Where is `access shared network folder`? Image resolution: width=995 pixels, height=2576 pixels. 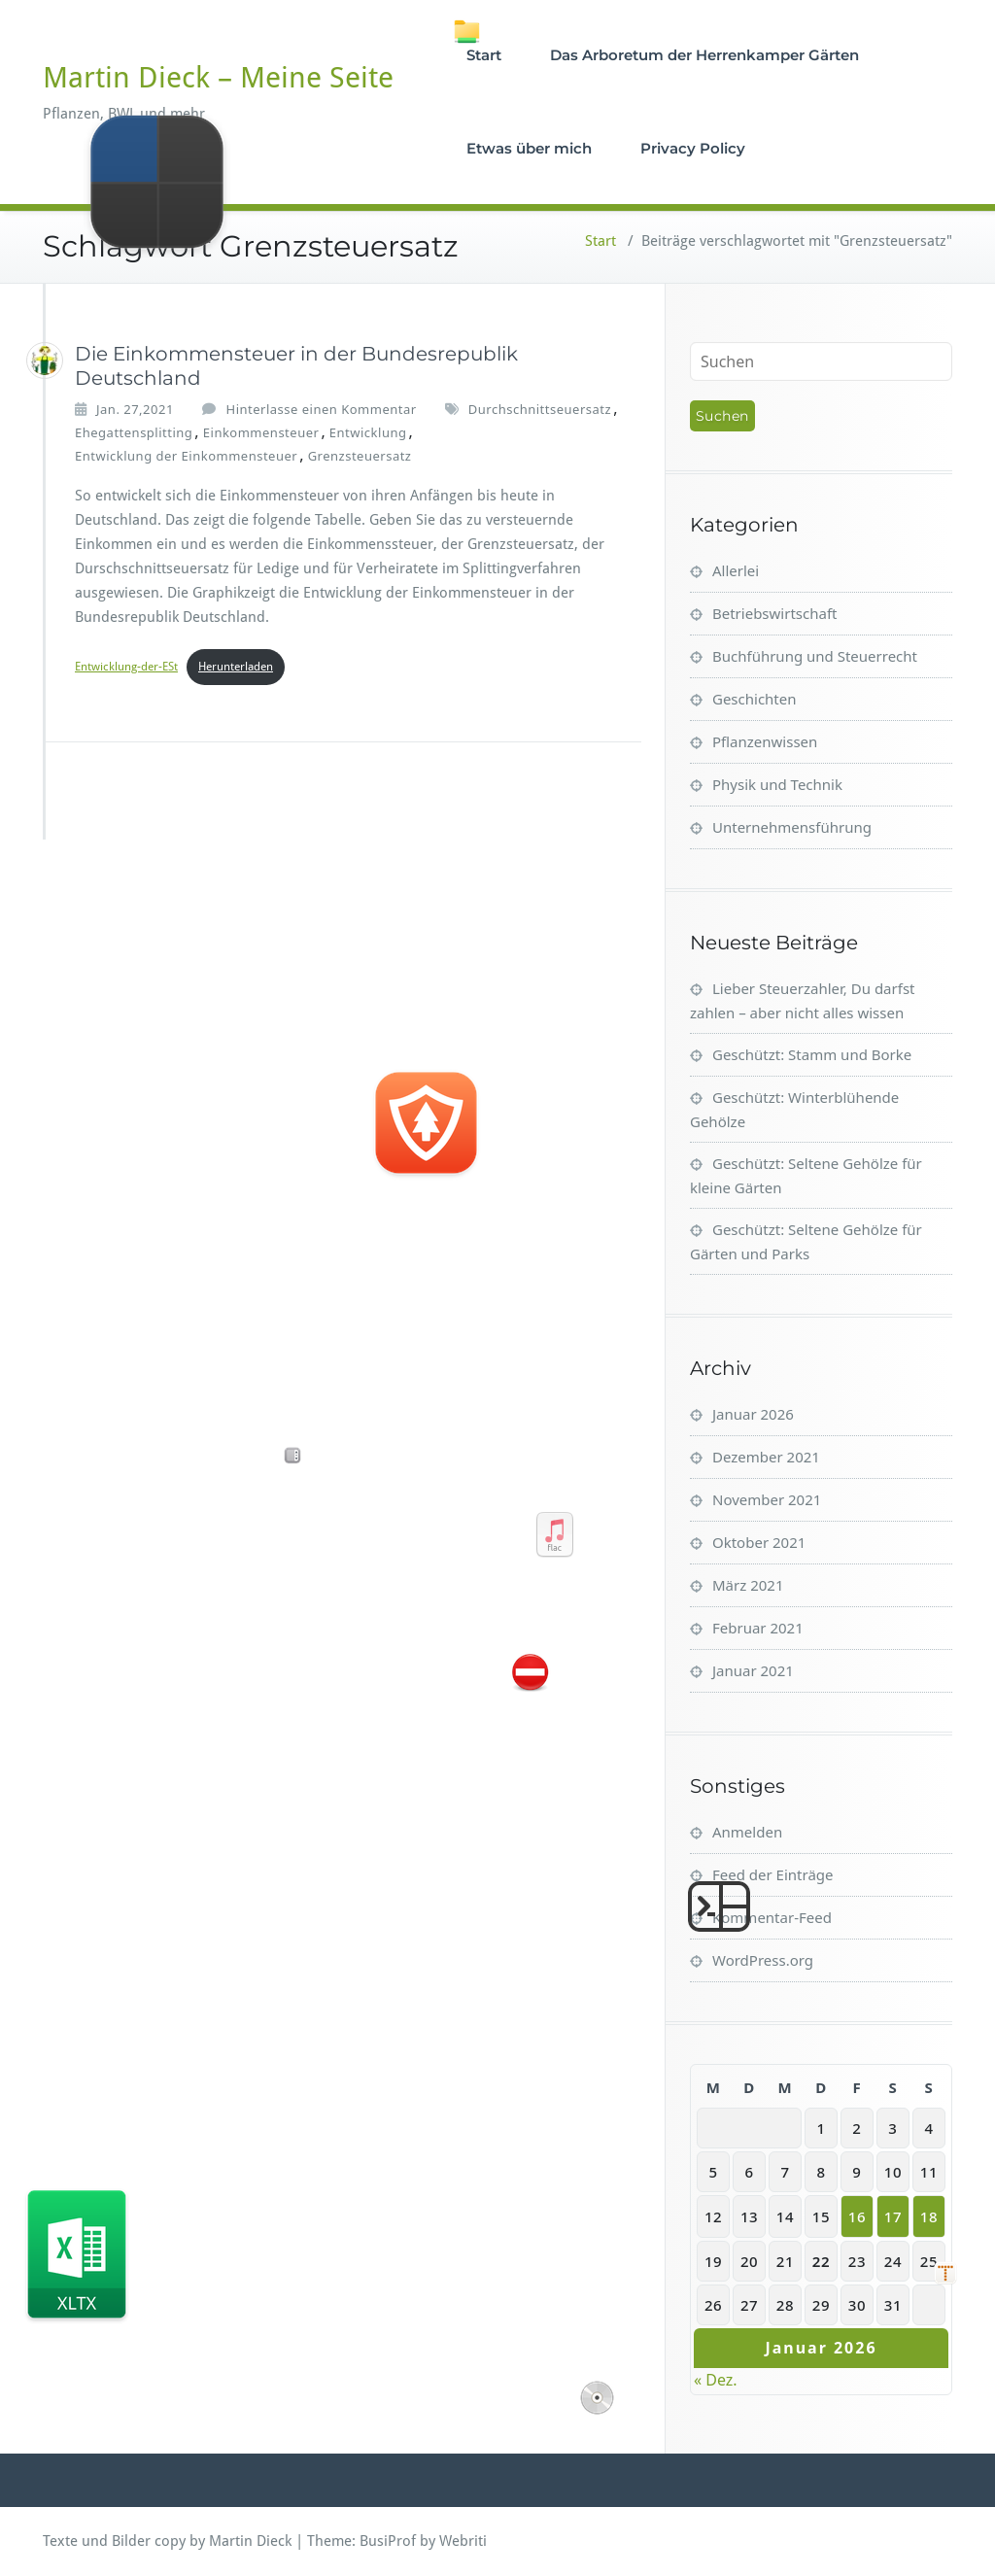
access shared network folder is located at coordinates (466, 30).